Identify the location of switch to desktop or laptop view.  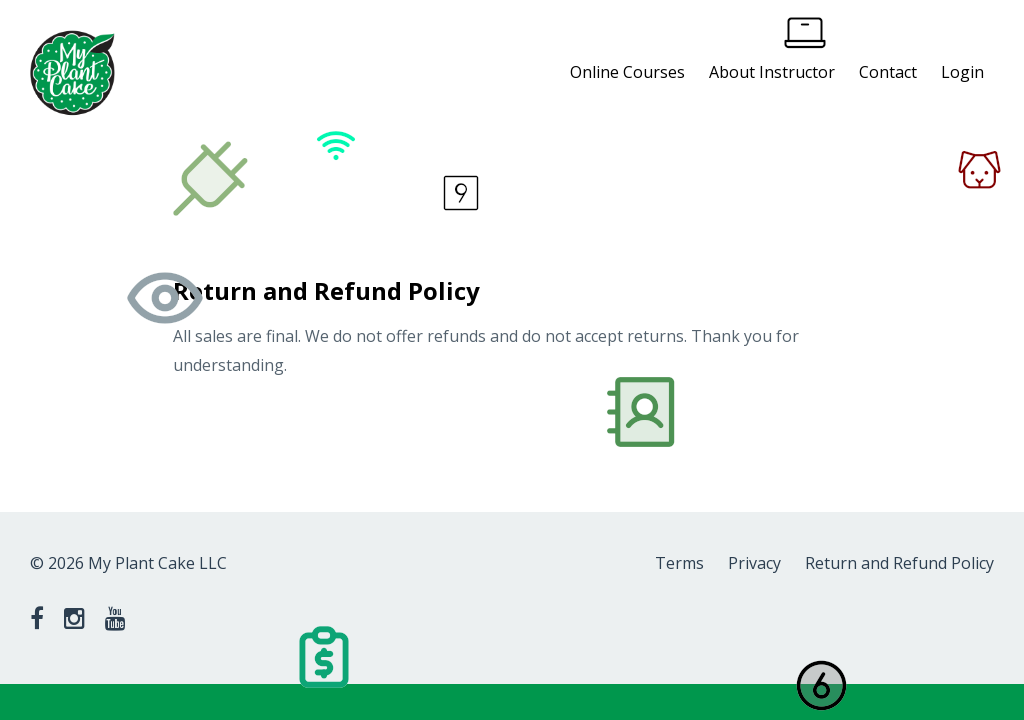
(805, 32).